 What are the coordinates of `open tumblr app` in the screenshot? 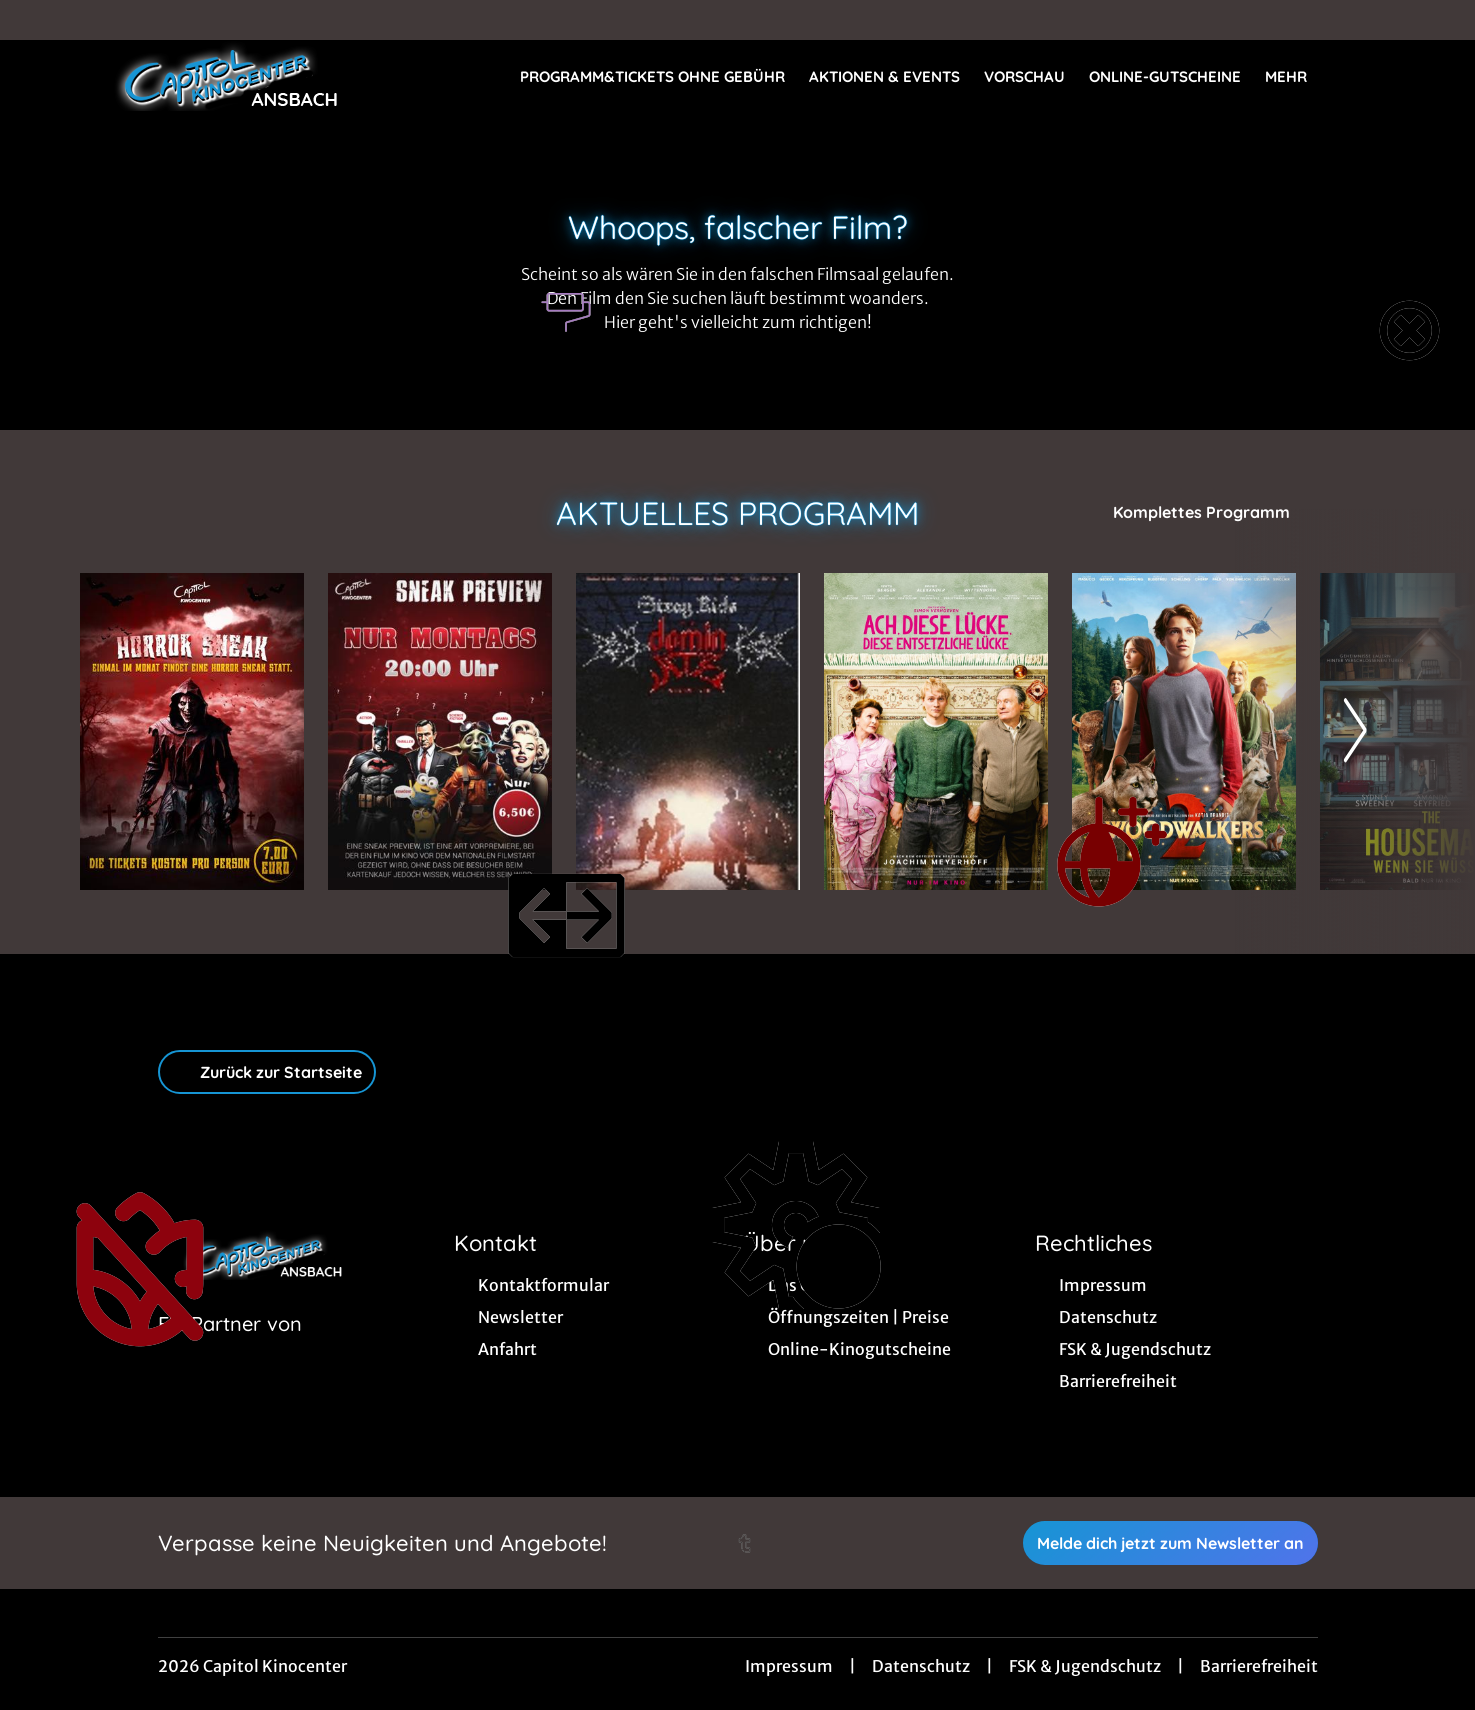 It's located at (744, 1543).